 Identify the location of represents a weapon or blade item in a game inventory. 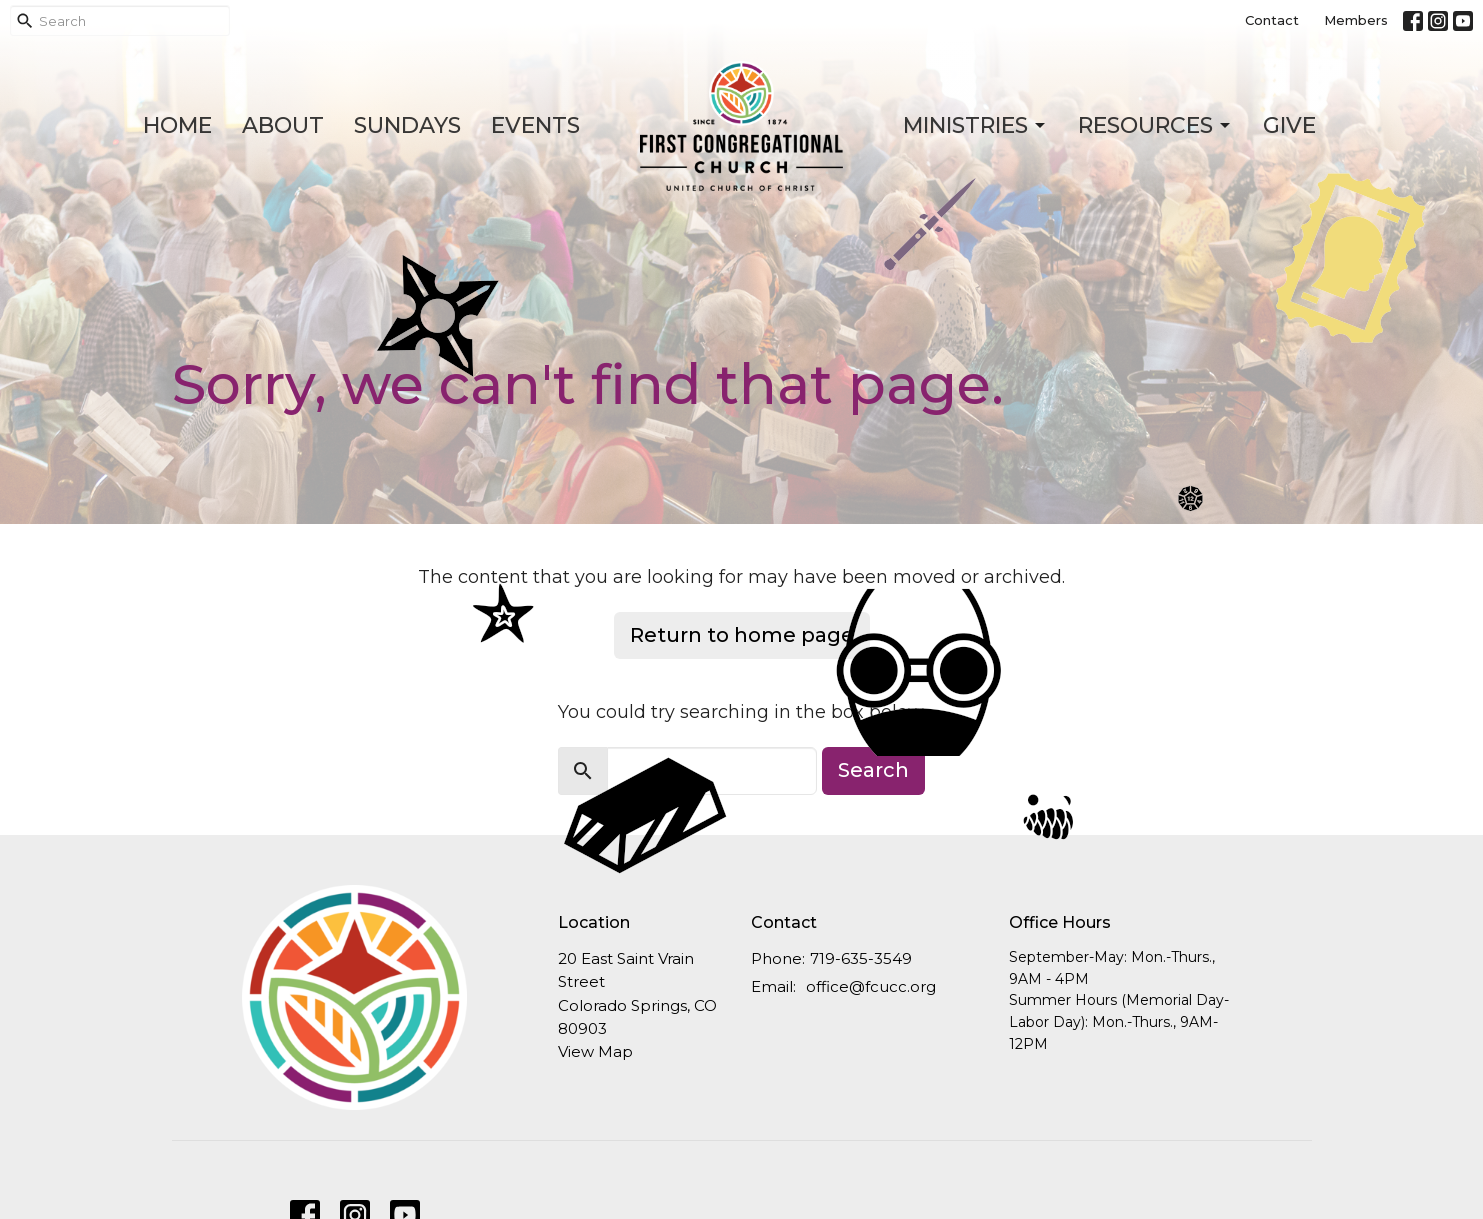
(930, 224).